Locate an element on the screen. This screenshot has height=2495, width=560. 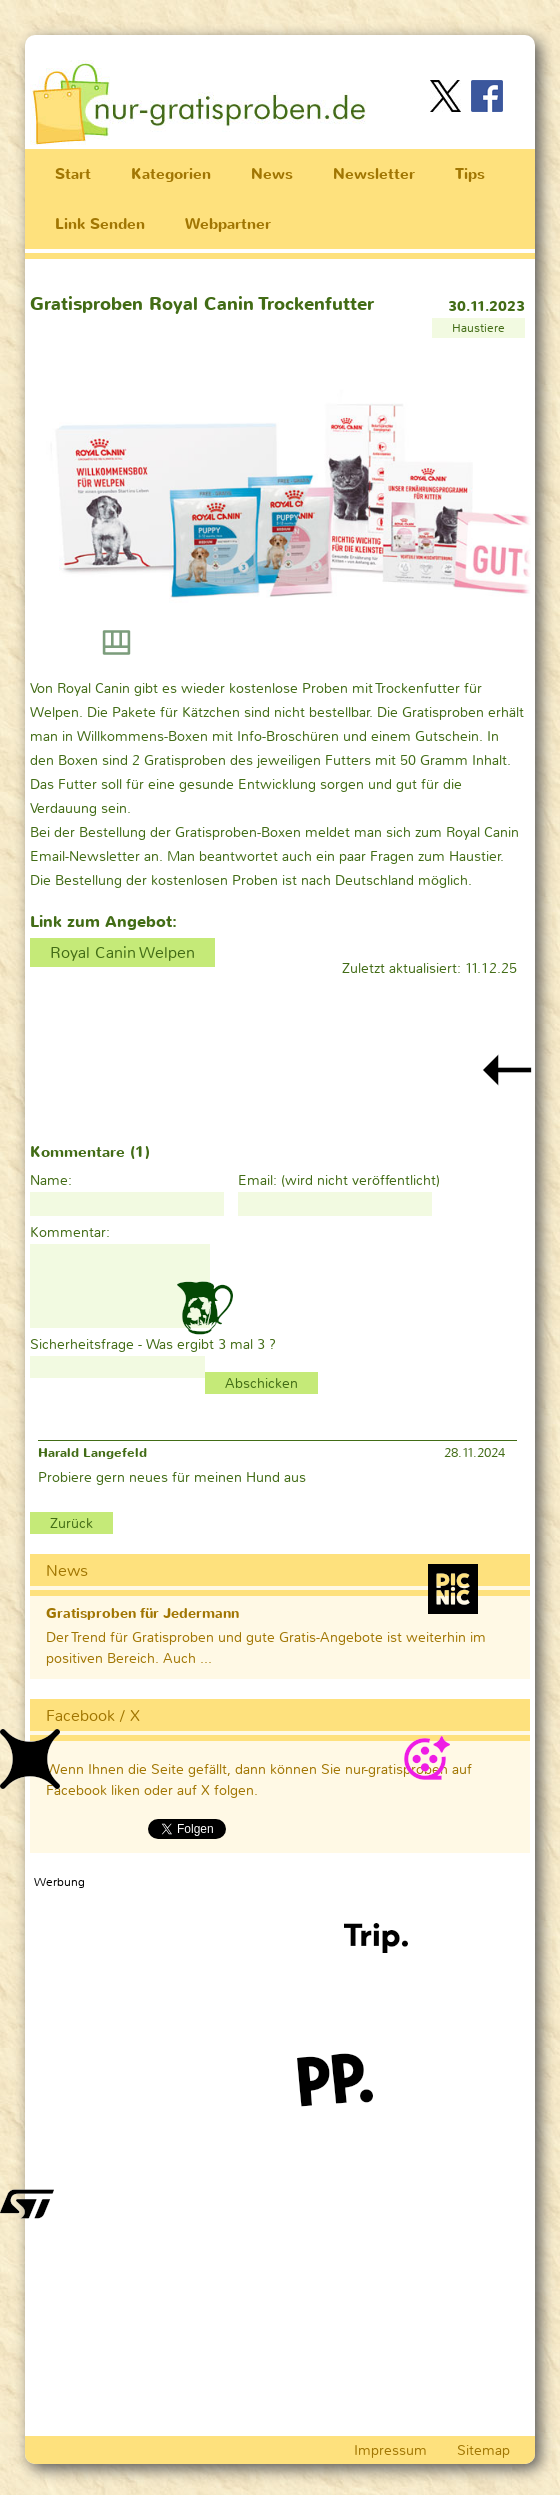
view data in table format is located at coordinates (116, 642).